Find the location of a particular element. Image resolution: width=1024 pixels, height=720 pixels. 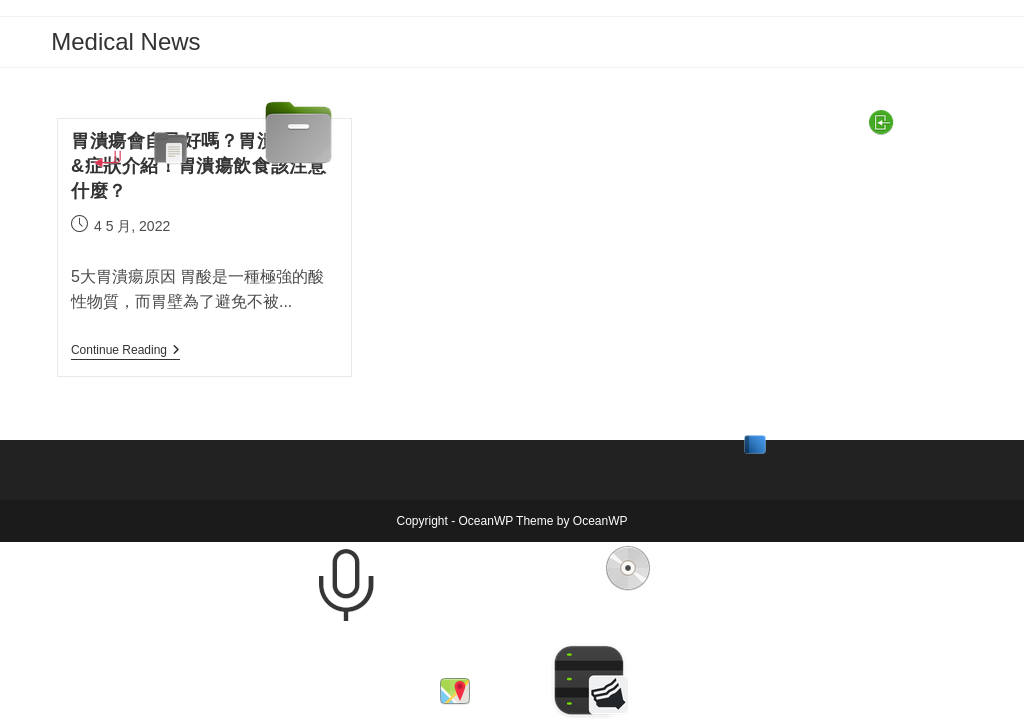

reply to all recipients of an email is located at coordinates (107, 157).